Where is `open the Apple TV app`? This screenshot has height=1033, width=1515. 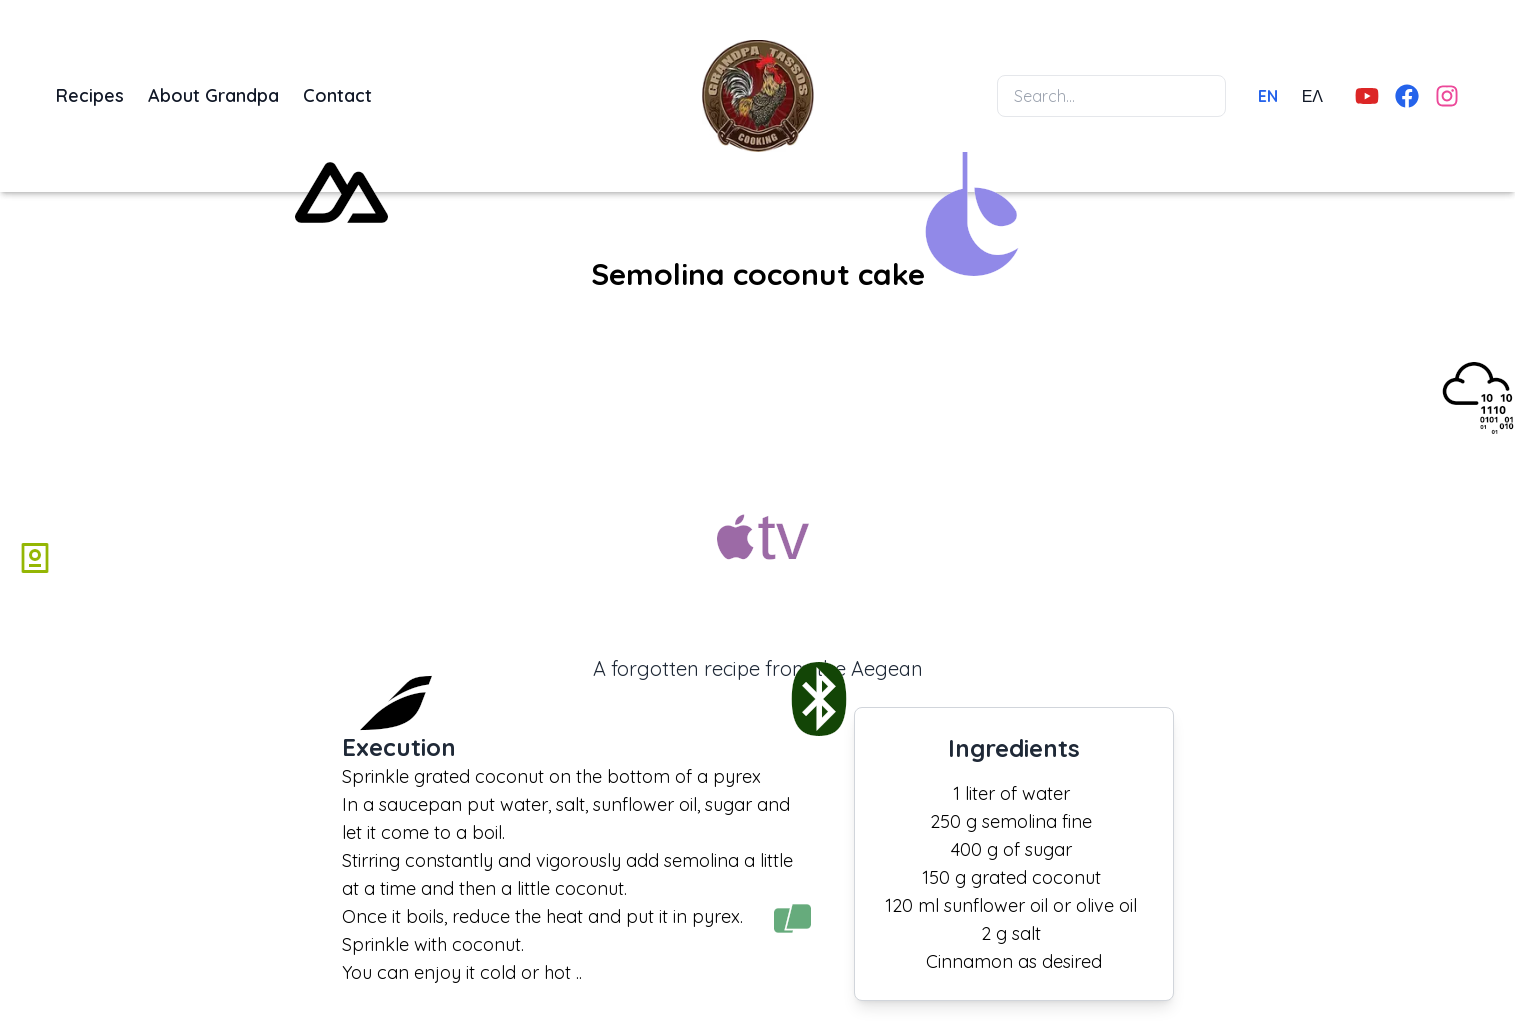 open the Apple TV app is located at coordinates (763, 537).